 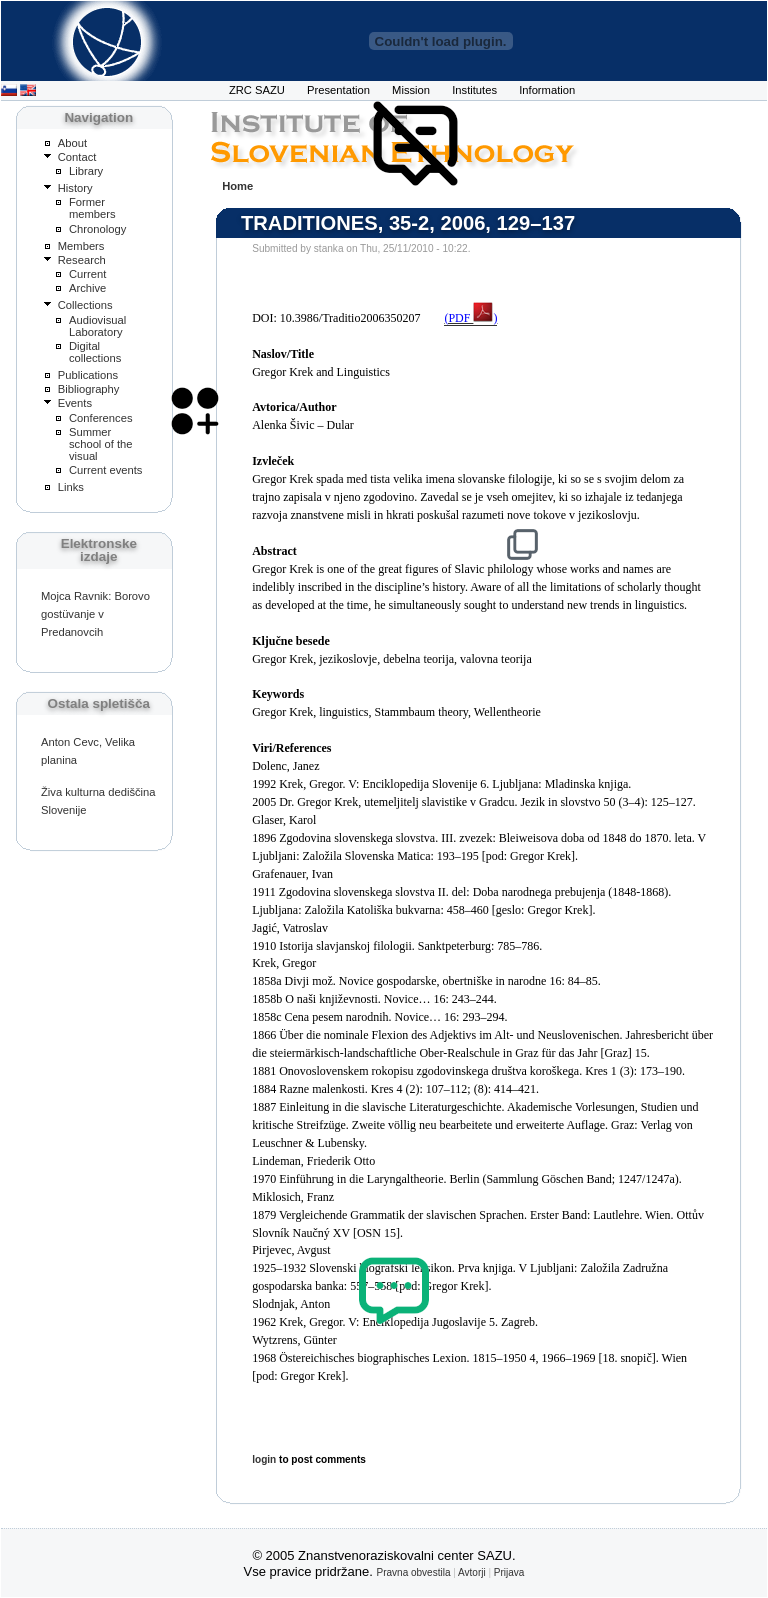 What do you see at coordinates (195, 411) in the screenshot?
I see `add a new item to a group or collection` at bounding box center [195, 411].